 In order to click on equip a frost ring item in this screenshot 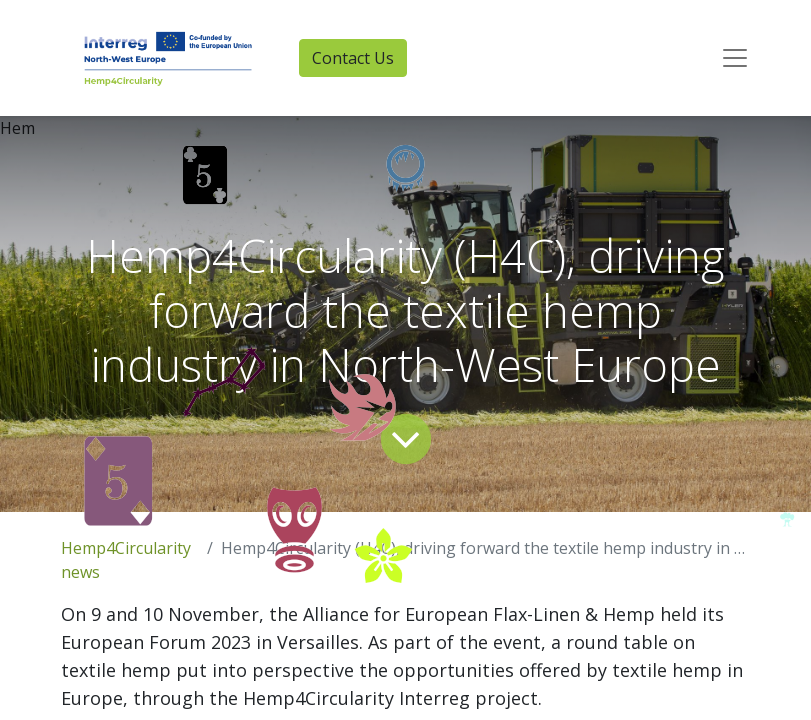, I will do `click(405, 168)`.